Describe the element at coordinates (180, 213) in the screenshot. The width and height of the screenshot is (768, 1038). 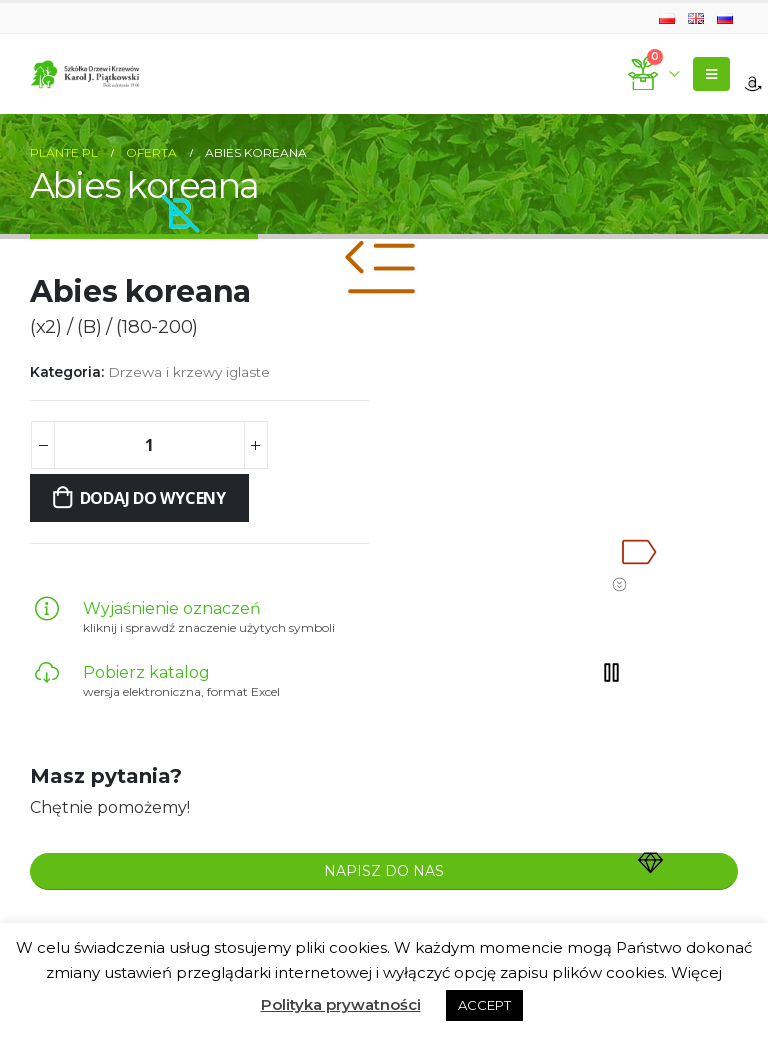
I see `disable bold text formatting` at that location.